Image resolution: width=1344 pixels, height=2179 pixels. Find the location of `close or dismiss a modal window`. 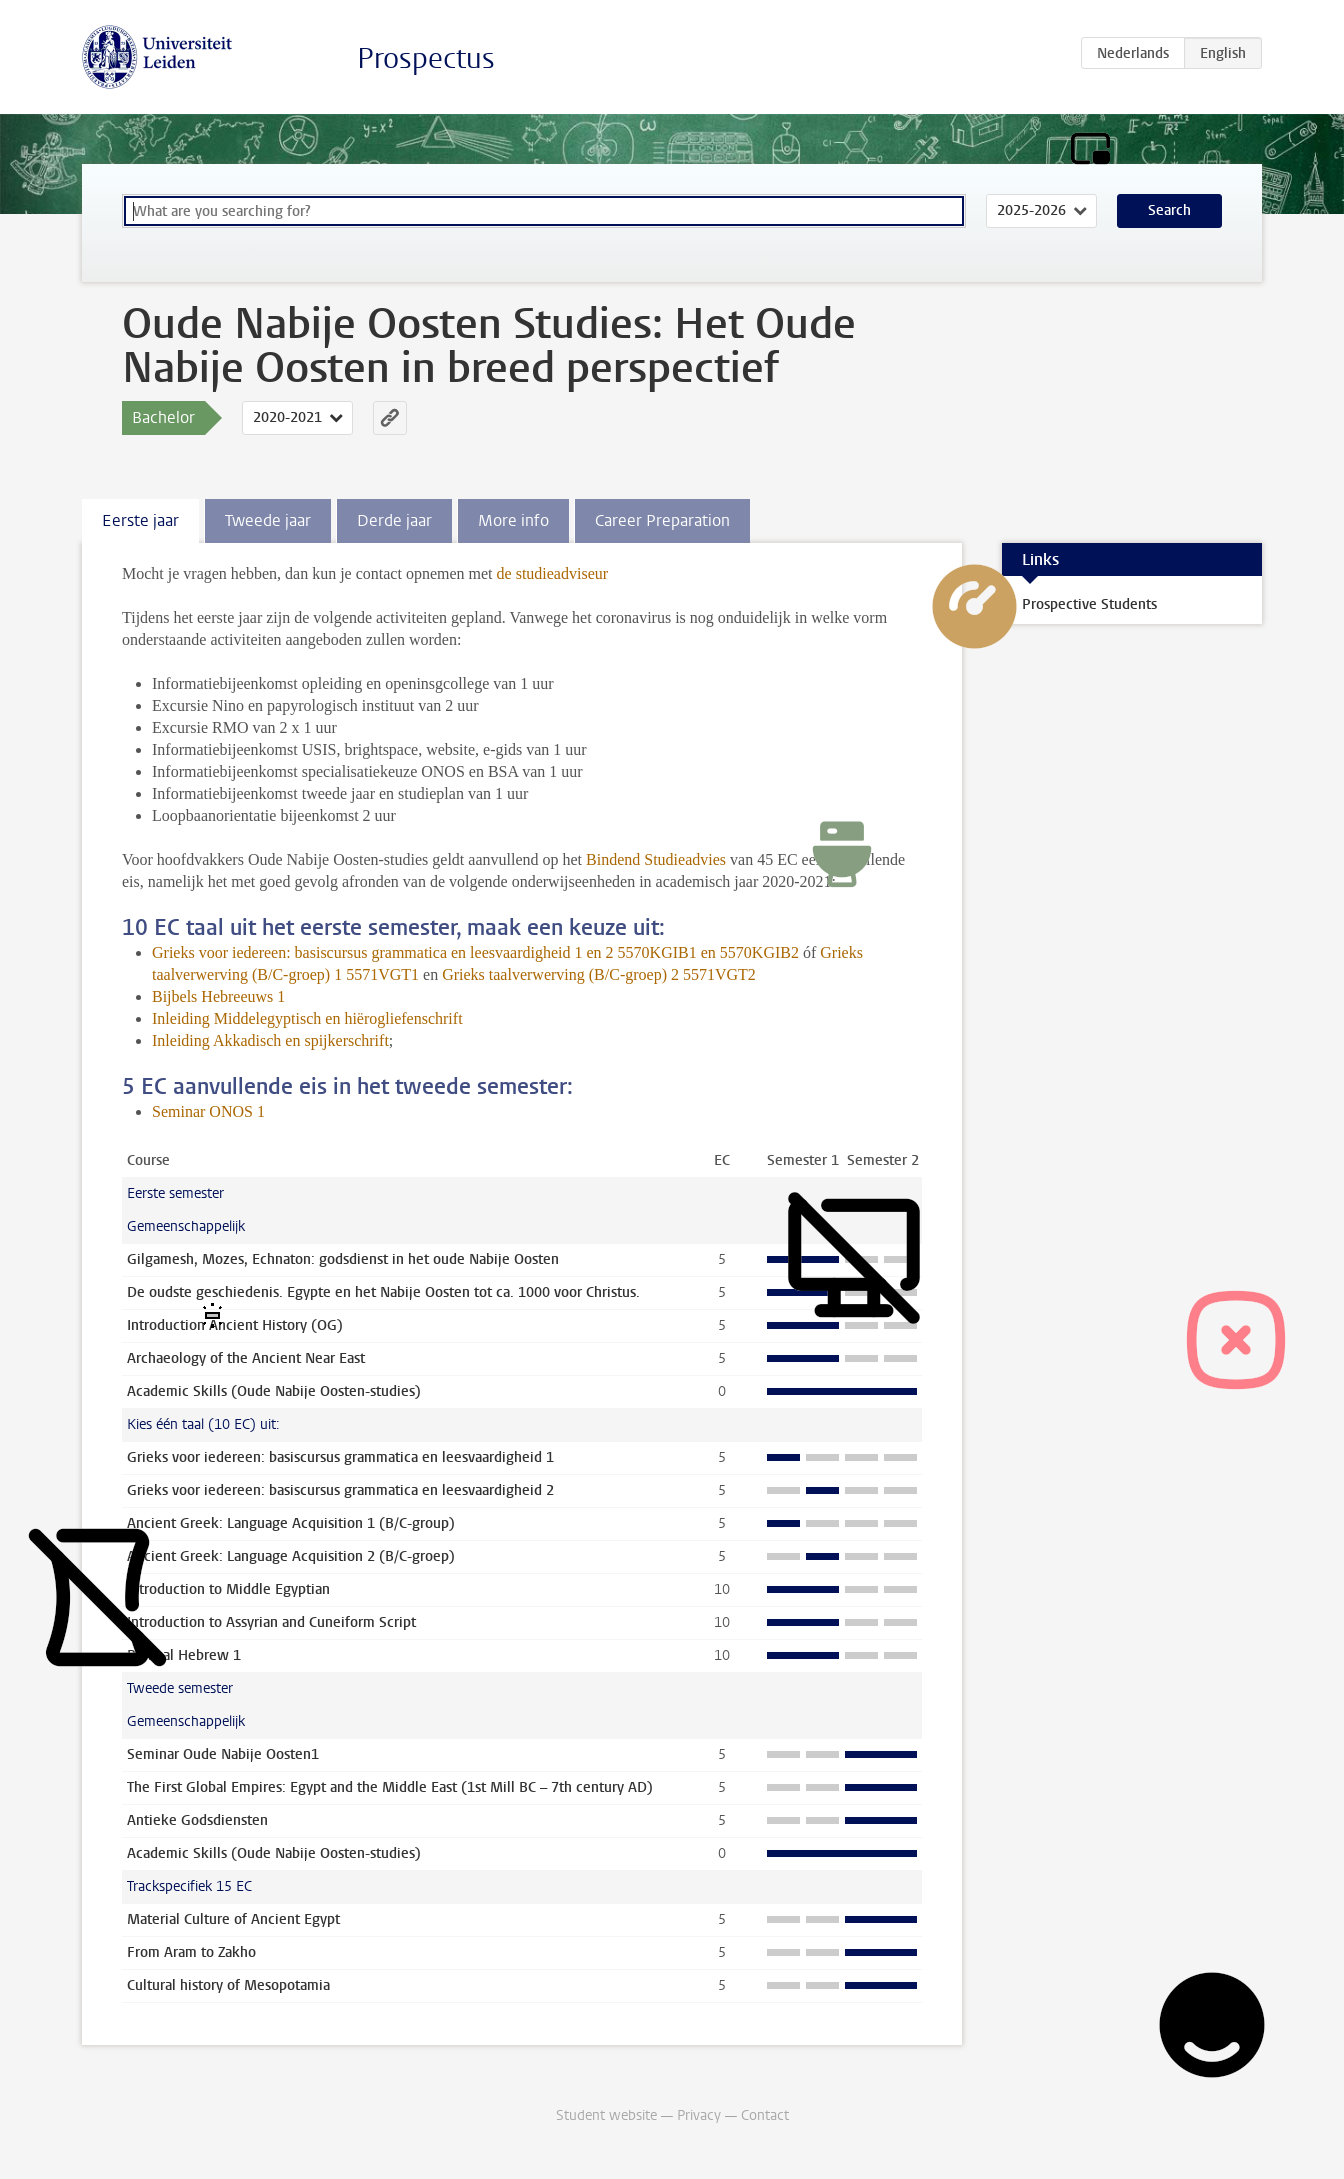

close or dismiss a modal window is located at coordinates (1236, 1340).